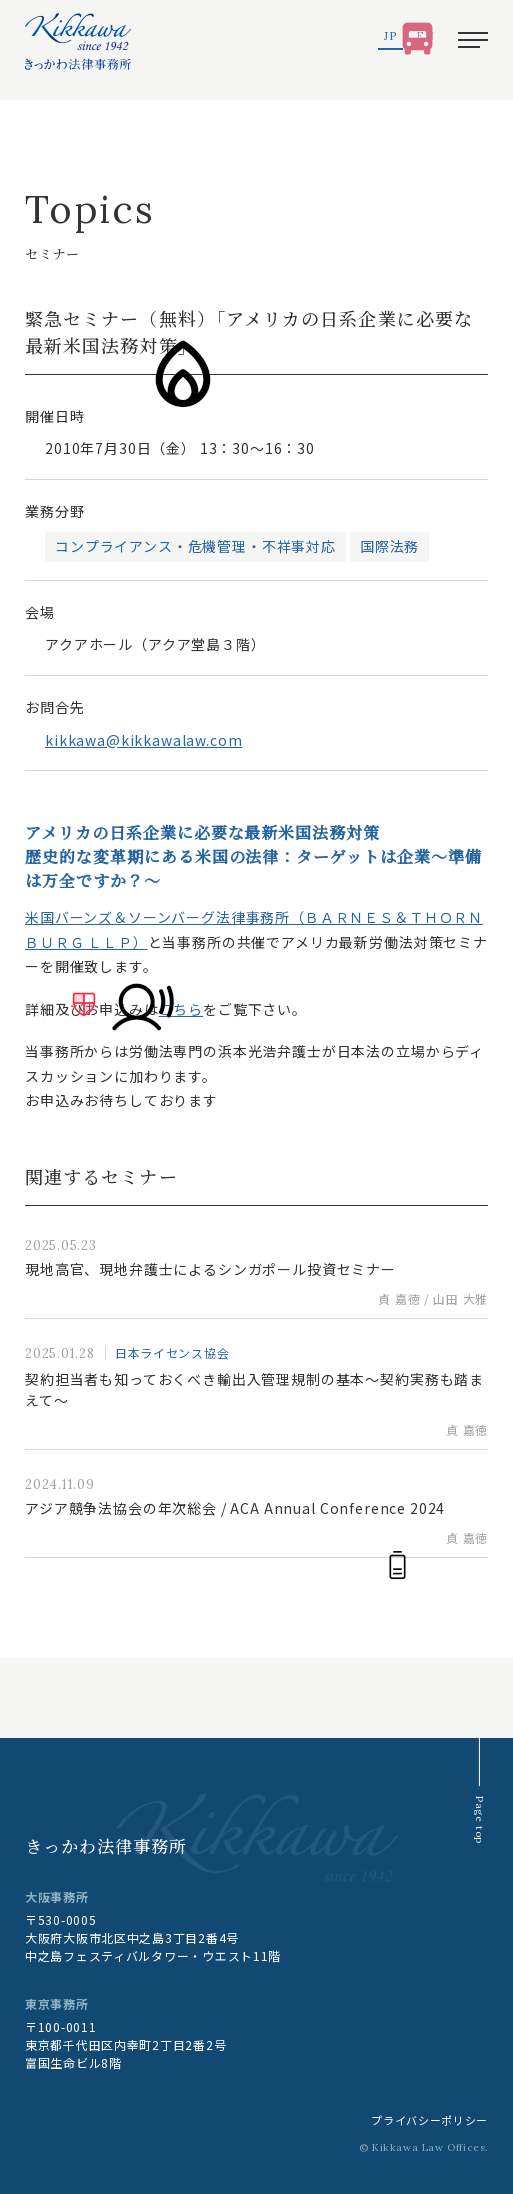  What do you see at coordinates (84, 1003) in the screenshot?
I see `security or protection status indicator` at bounding box center [84, 1003].